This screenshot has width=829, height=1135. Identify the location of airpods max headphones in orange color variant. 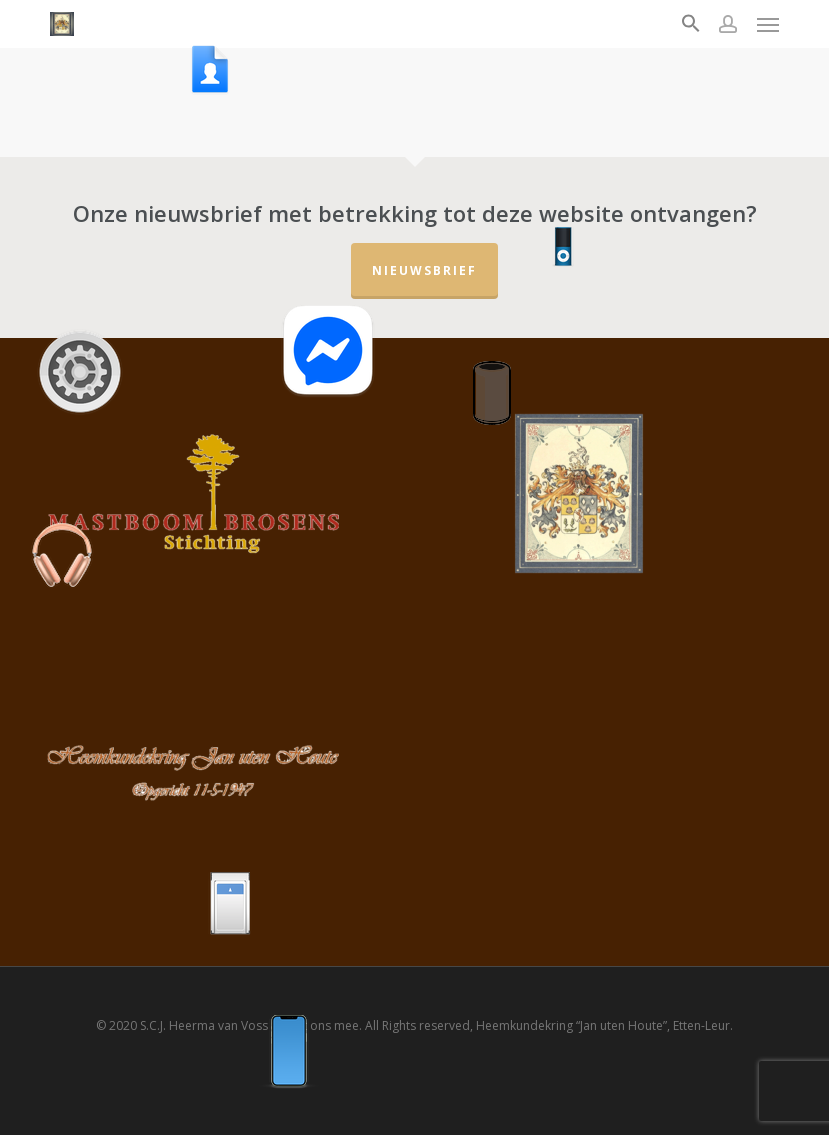
(62, 555).